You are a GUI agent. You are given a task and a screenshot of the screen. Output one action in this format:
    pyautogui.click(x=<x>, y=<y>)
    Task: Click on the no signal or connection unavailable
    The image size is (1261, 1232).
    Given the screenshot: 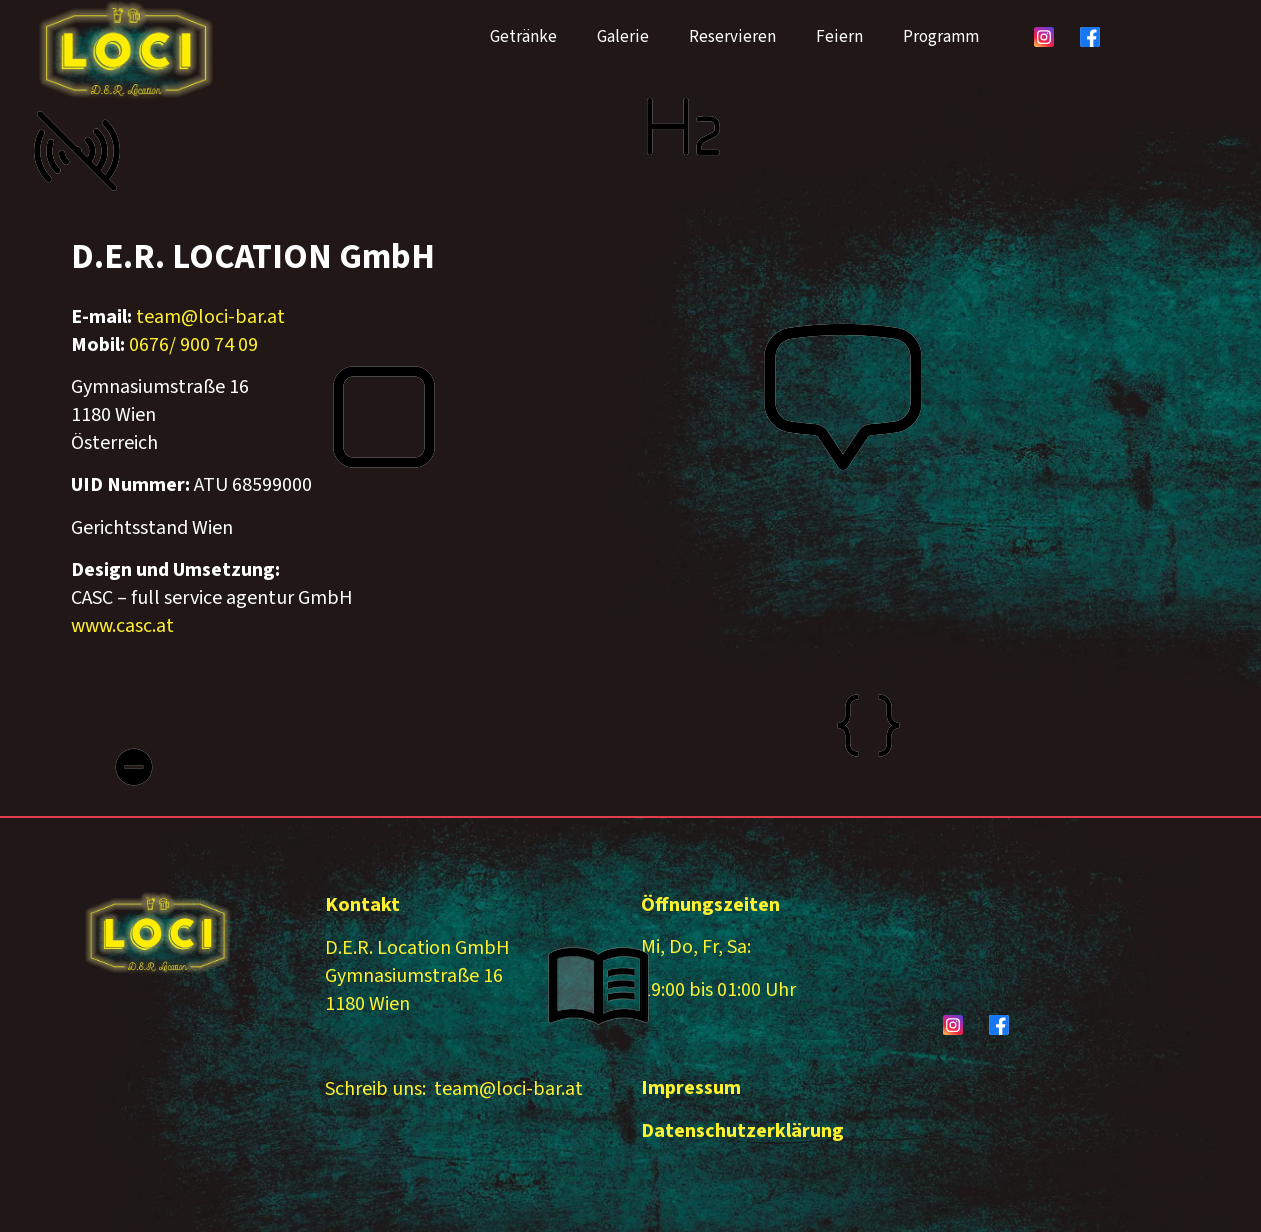 What is the action you would take?
    pyautogui.click(x=77, y=151)
    